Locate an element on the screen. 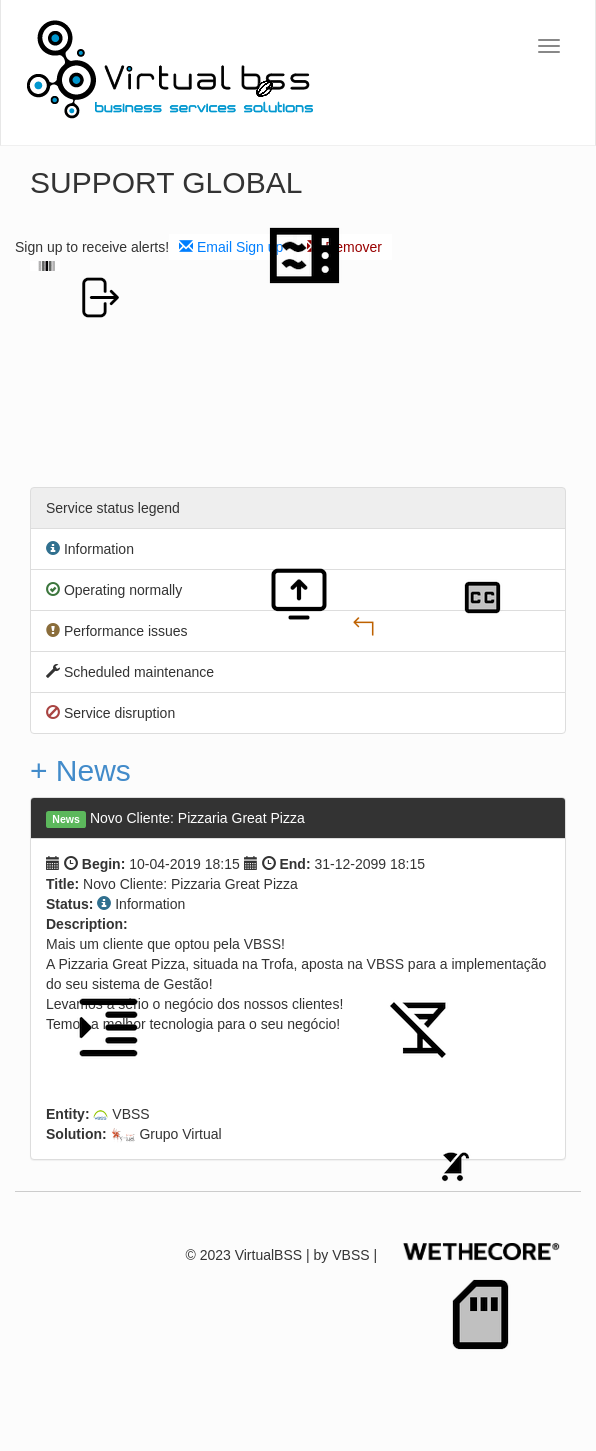 The image size is (596, 1451). increase text indentation is located at coordinates (108, 1027).